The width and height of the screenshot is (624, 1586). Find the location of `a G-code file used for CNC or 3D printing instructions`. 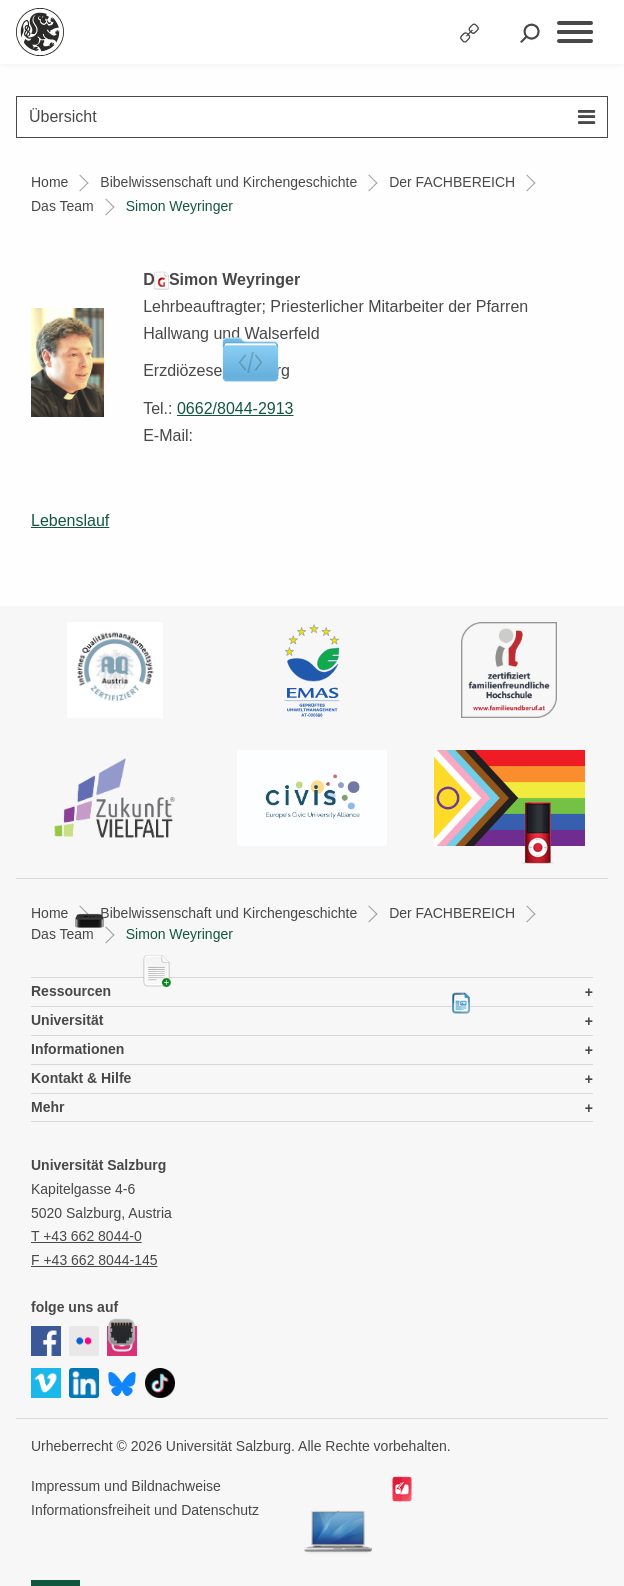

a G-code file used for CNC or 3D printing instructions is located at coordinates (161, 280).